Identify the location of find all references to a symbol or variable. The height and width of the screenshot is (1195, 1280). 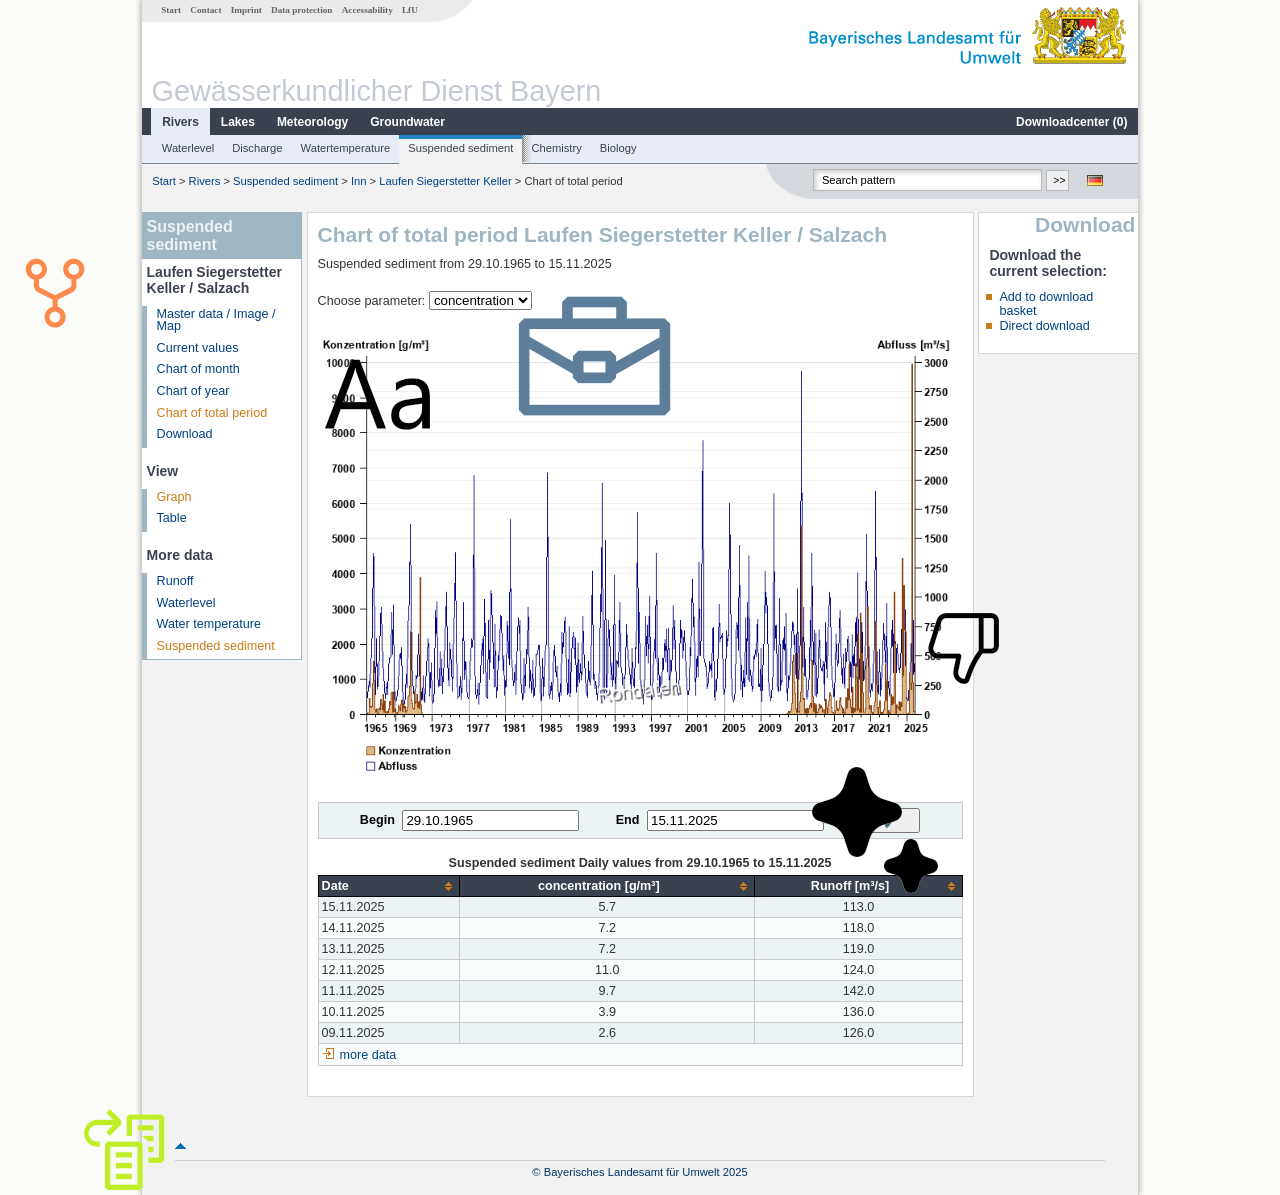
(124, 1149).